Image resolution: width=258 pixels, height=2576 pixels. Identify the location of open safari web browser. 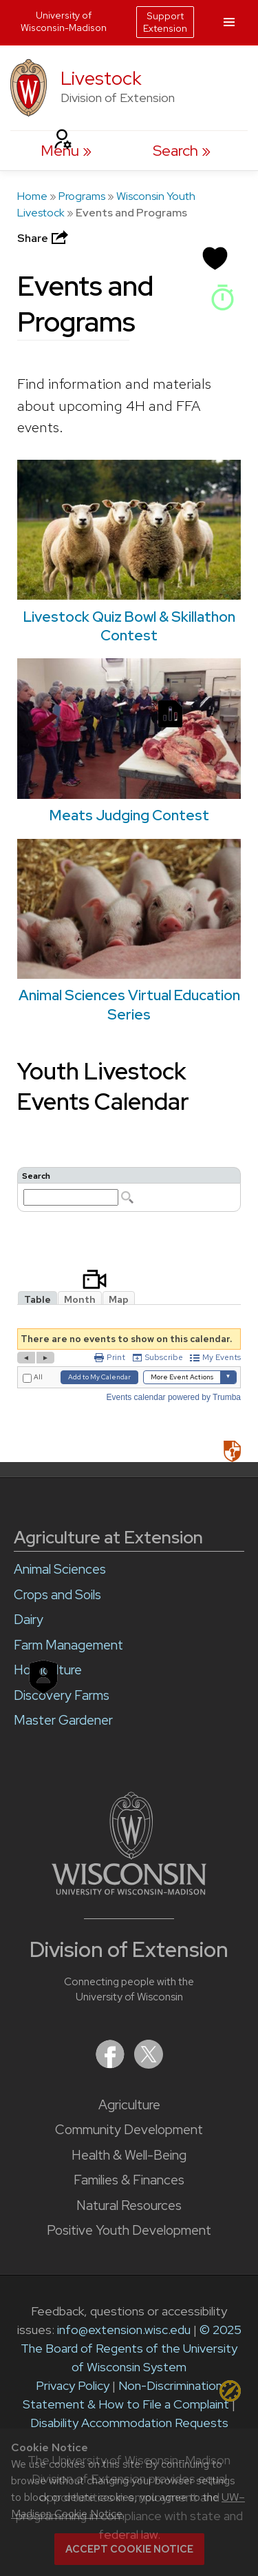
(230, 2391).